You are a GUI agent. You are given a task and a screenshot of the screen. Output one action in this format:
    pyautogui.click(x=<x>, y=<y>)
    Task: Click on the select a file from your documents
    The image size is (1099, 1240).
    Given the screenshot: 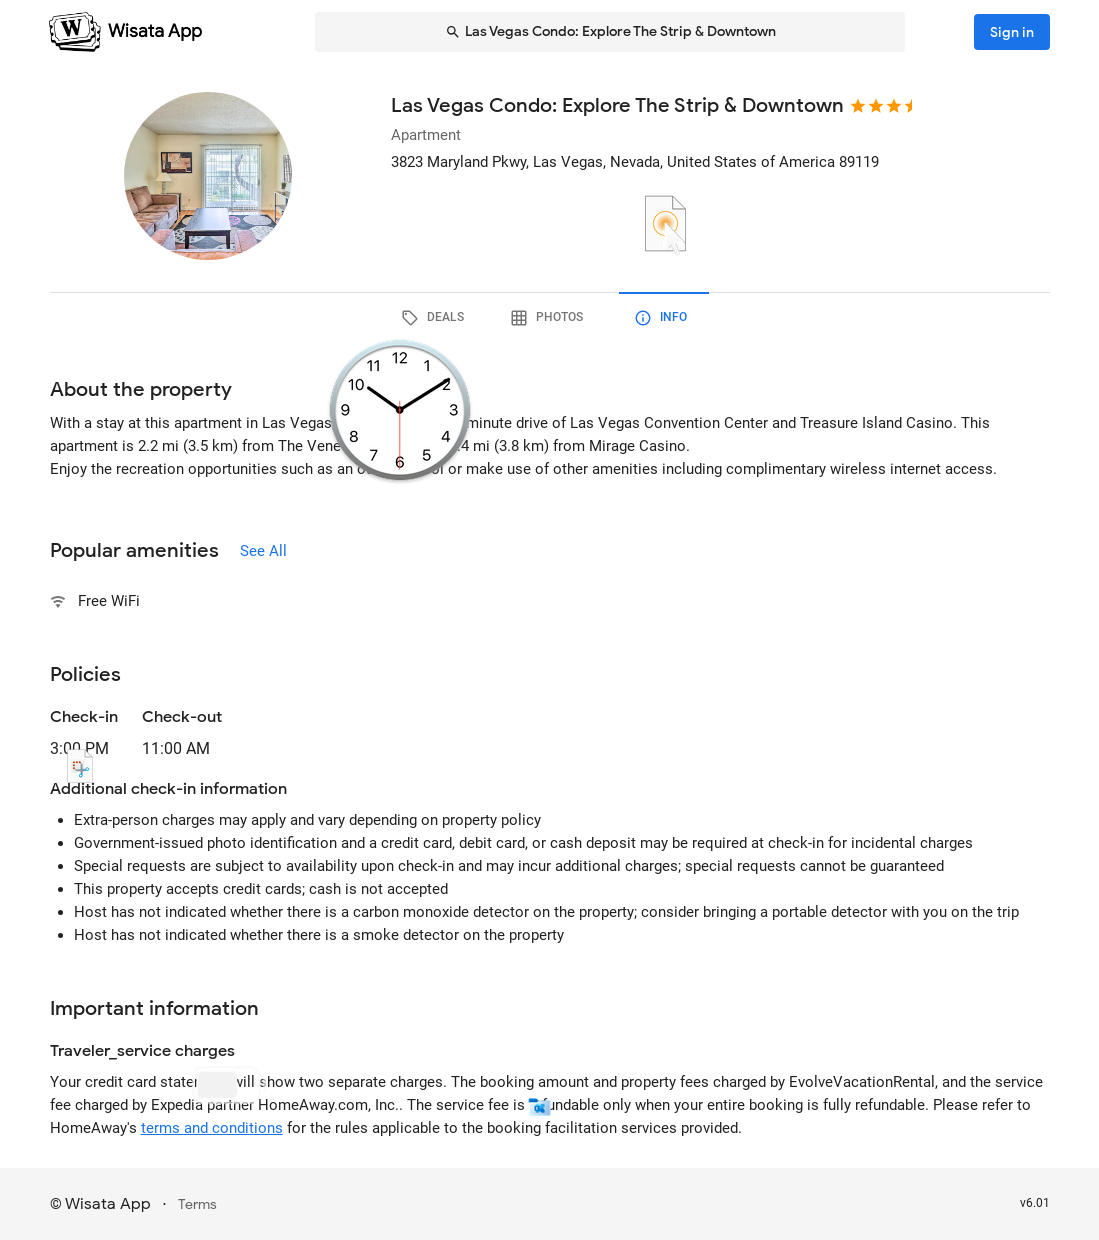 What is the action you would take?
    pyautogui.click(x=665, y=223)
    